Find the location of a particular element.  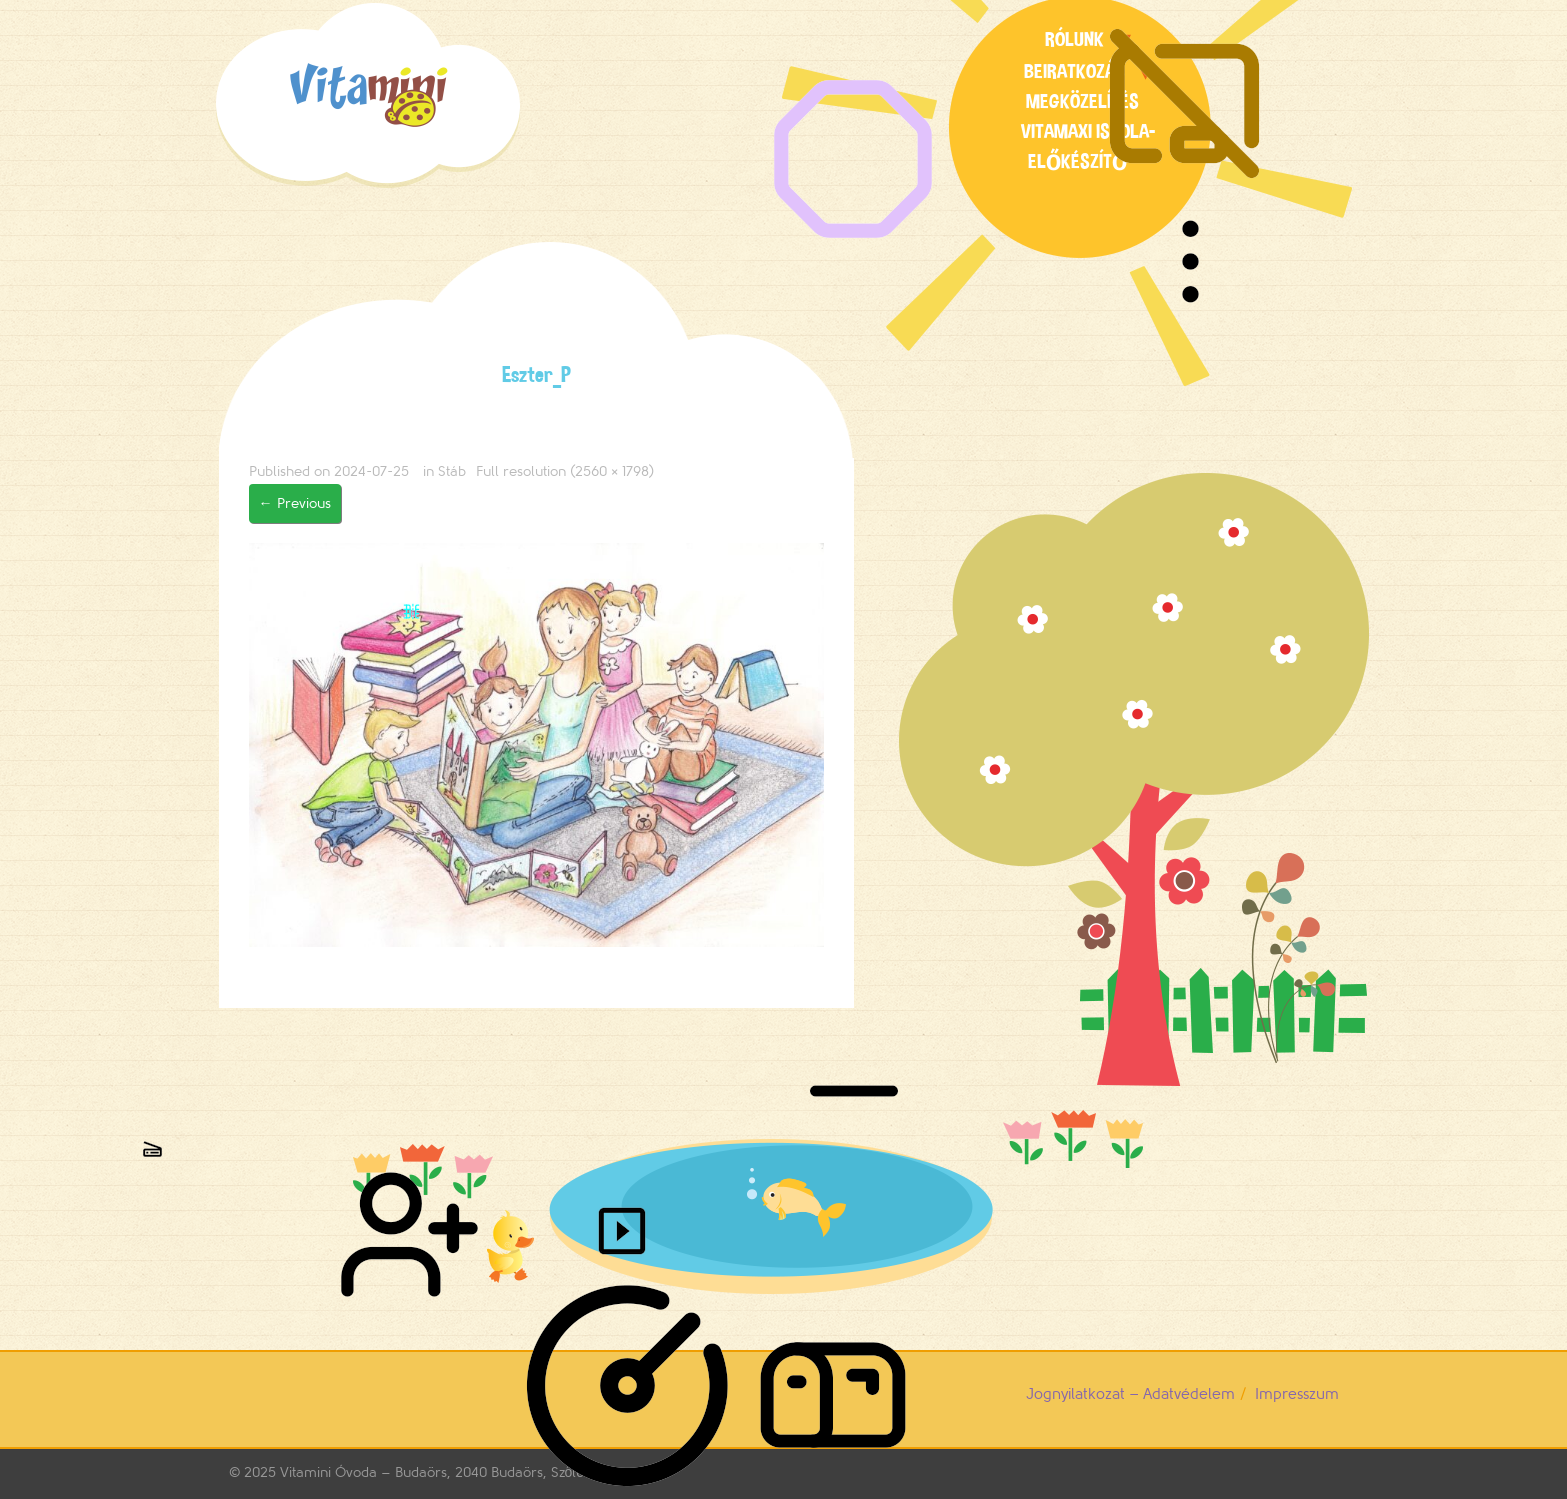

view performance or speed metrics is located at coordinates (627, 1385).